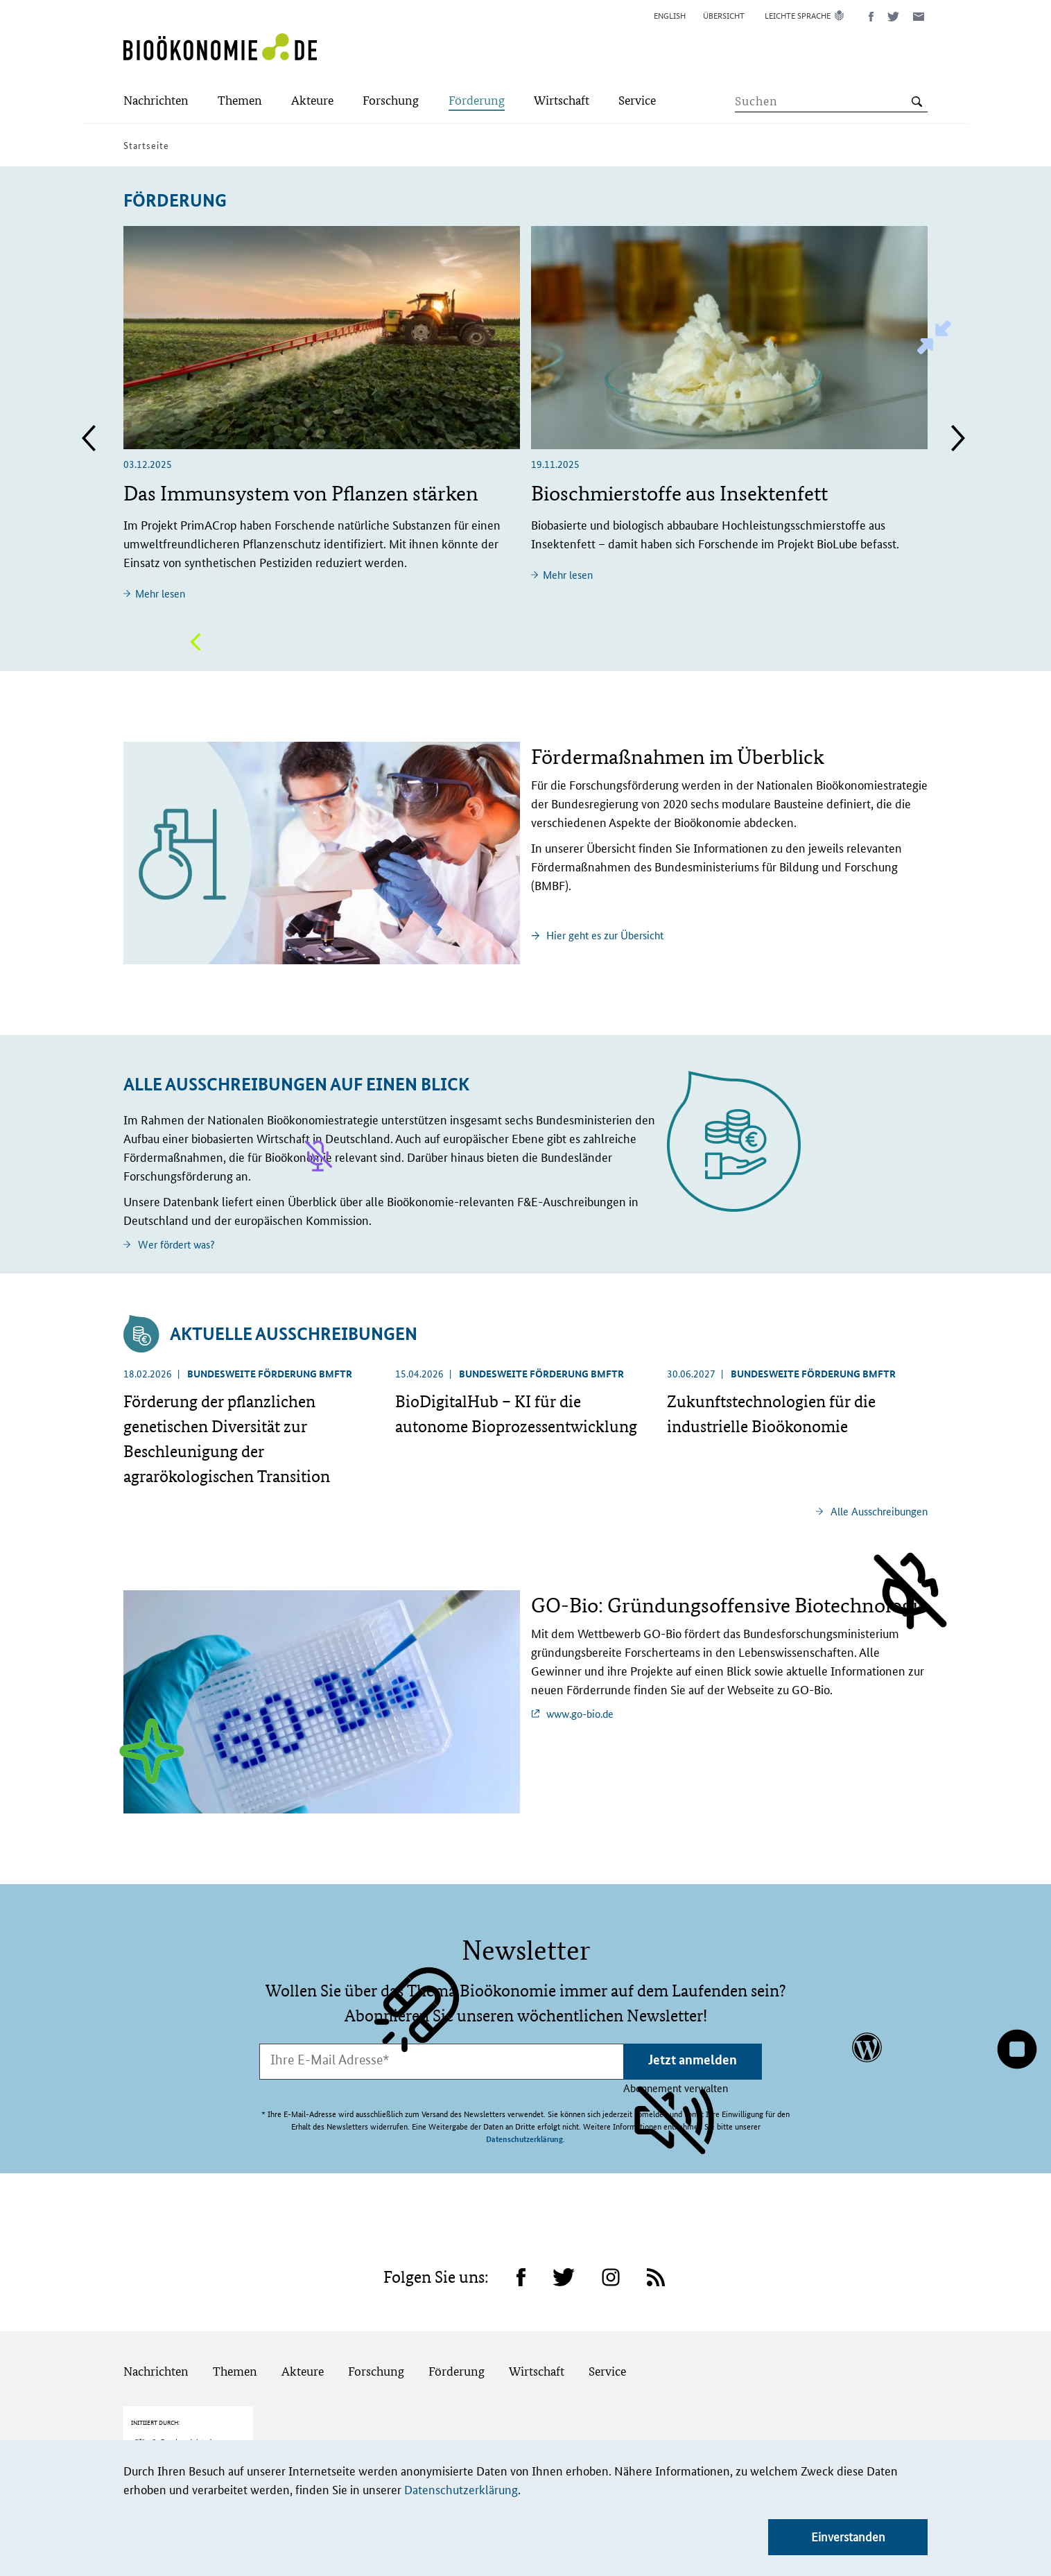  I want to click on attract or pull related items together, so click(417, 2010).